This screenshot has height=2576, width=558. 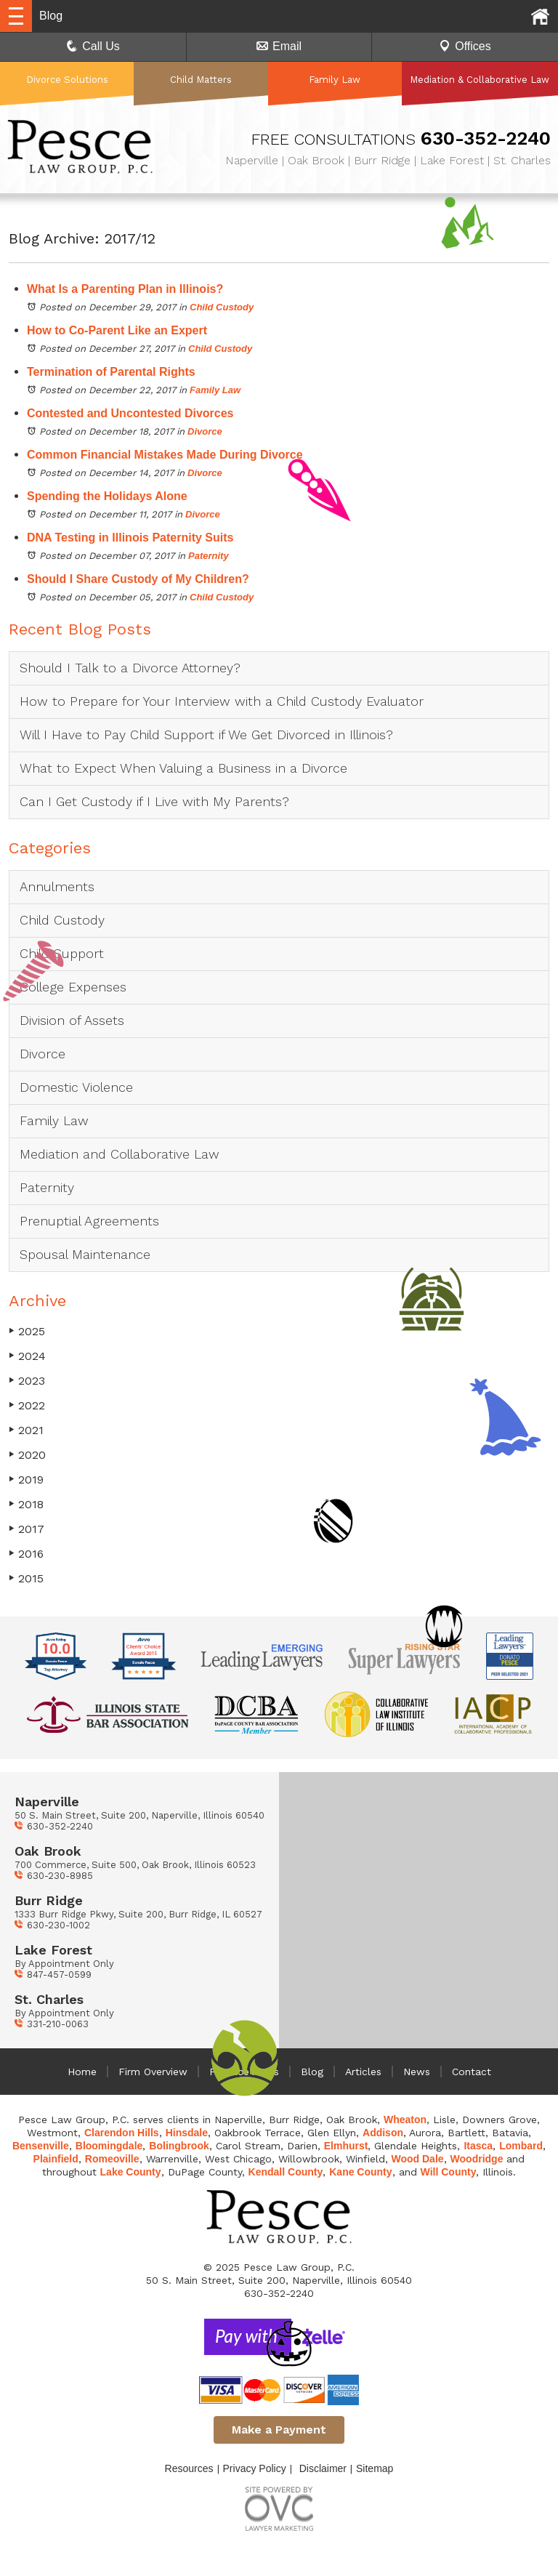 What do you see at coordinates (289, 2343) in the screenshot?
I see `access halloween-themed content or events` at bounding box center [289, 2343].